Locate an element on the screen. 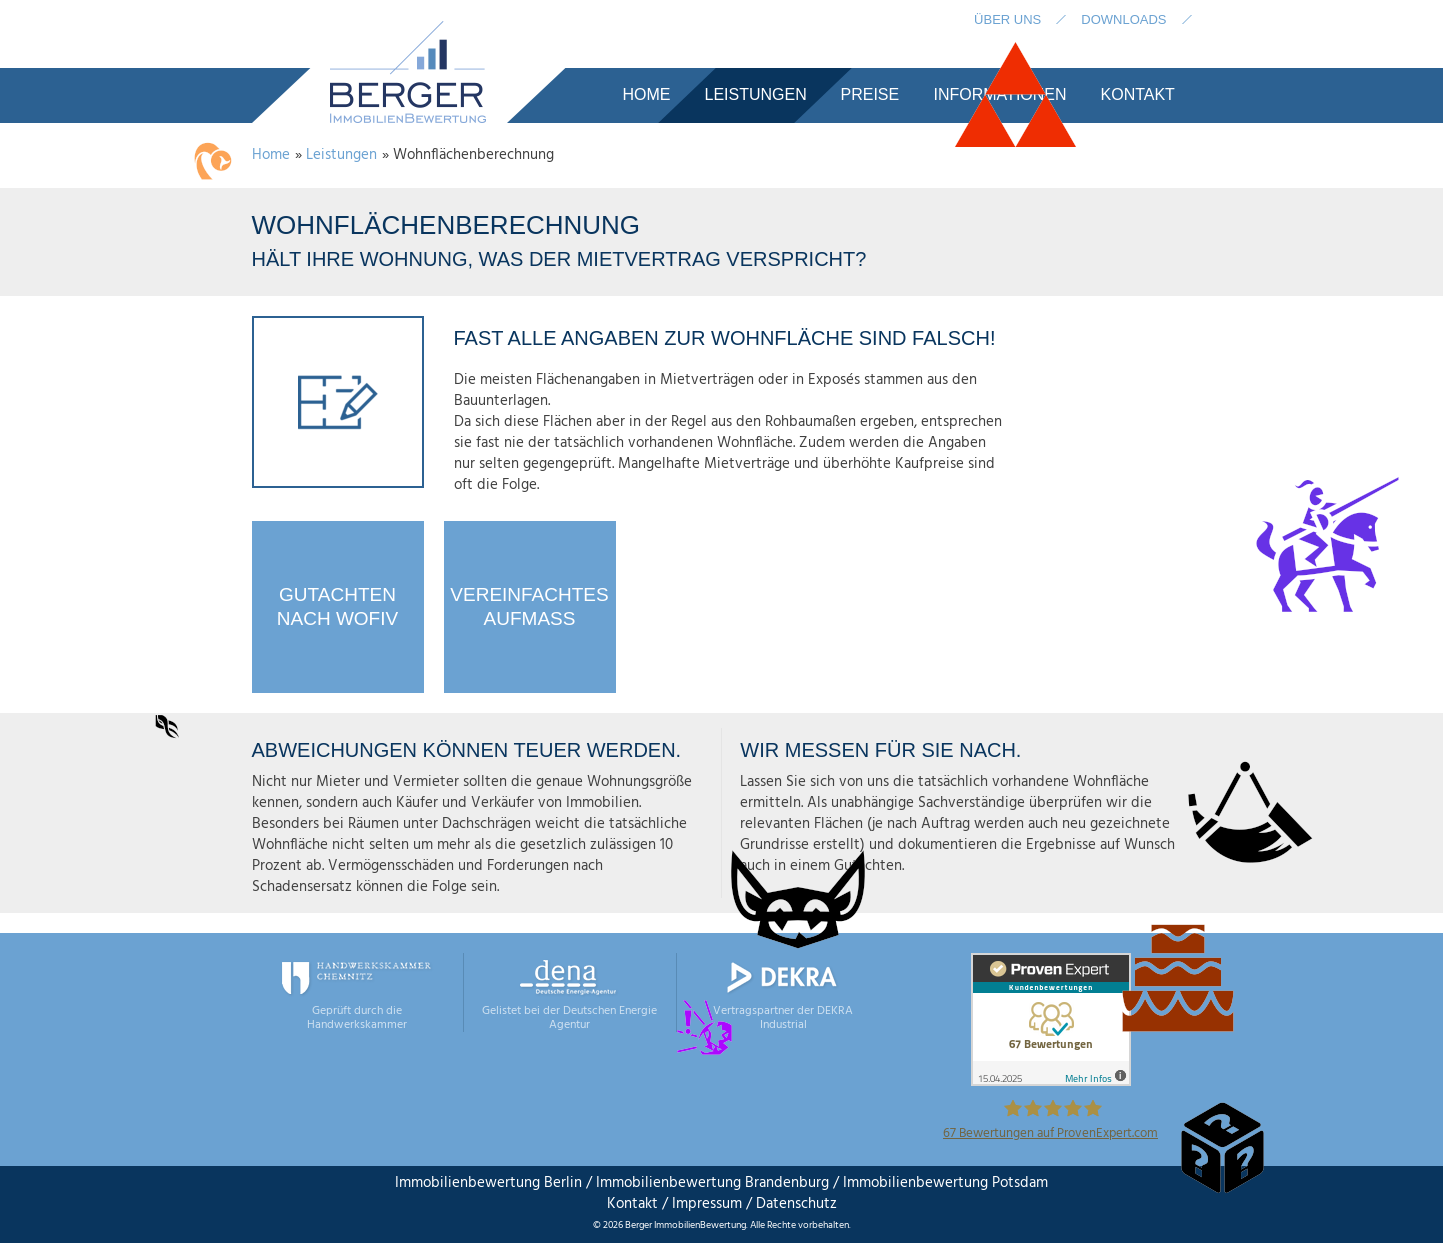 This screenshot has height=1243, width=1443. the legend of zelda triforce symbol is located at coordinates (1015, 94).